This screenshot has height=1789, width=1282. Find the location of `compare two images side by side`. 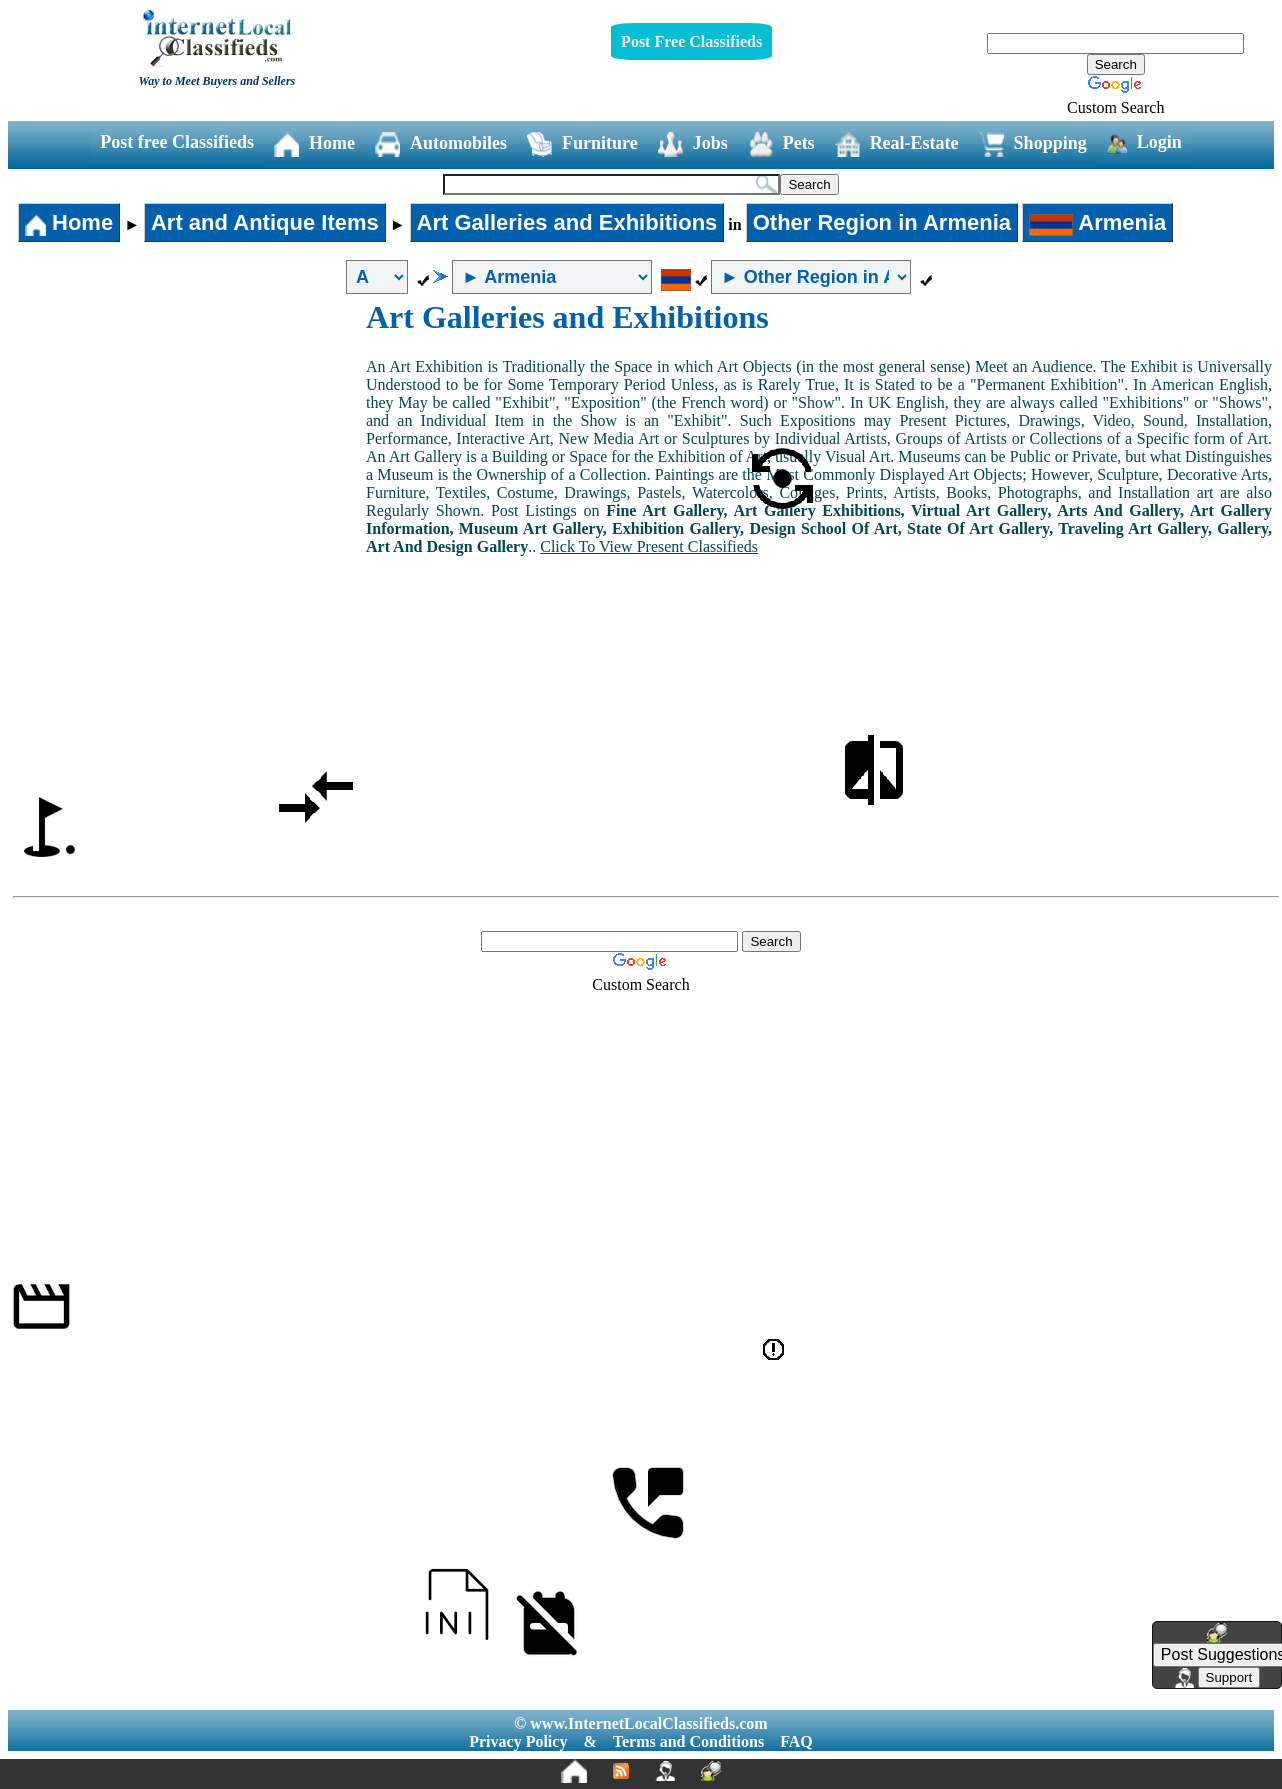

compare two images side by side is located at coordinates (874, 770).